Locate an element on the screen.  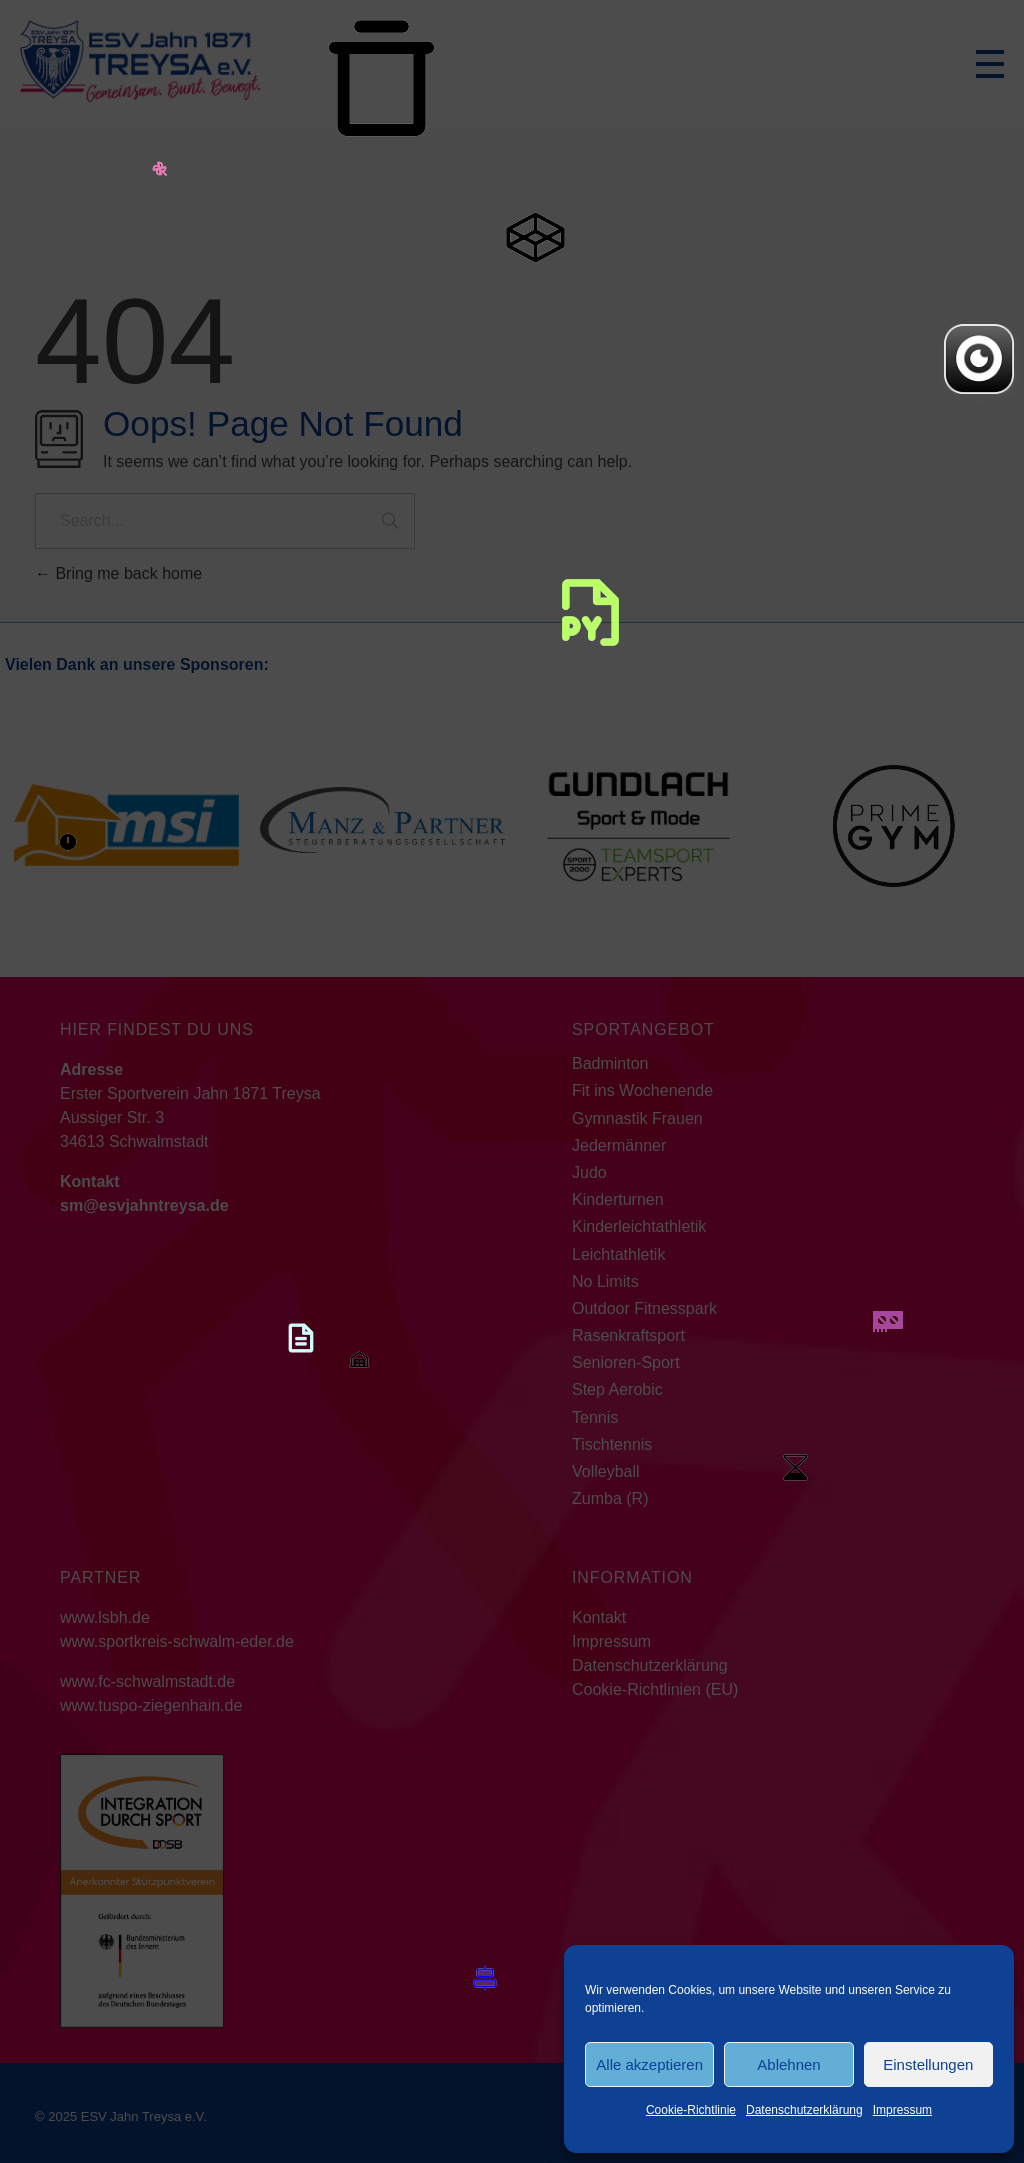
open CodePen profile or projects is located at coordinates (535, 237).